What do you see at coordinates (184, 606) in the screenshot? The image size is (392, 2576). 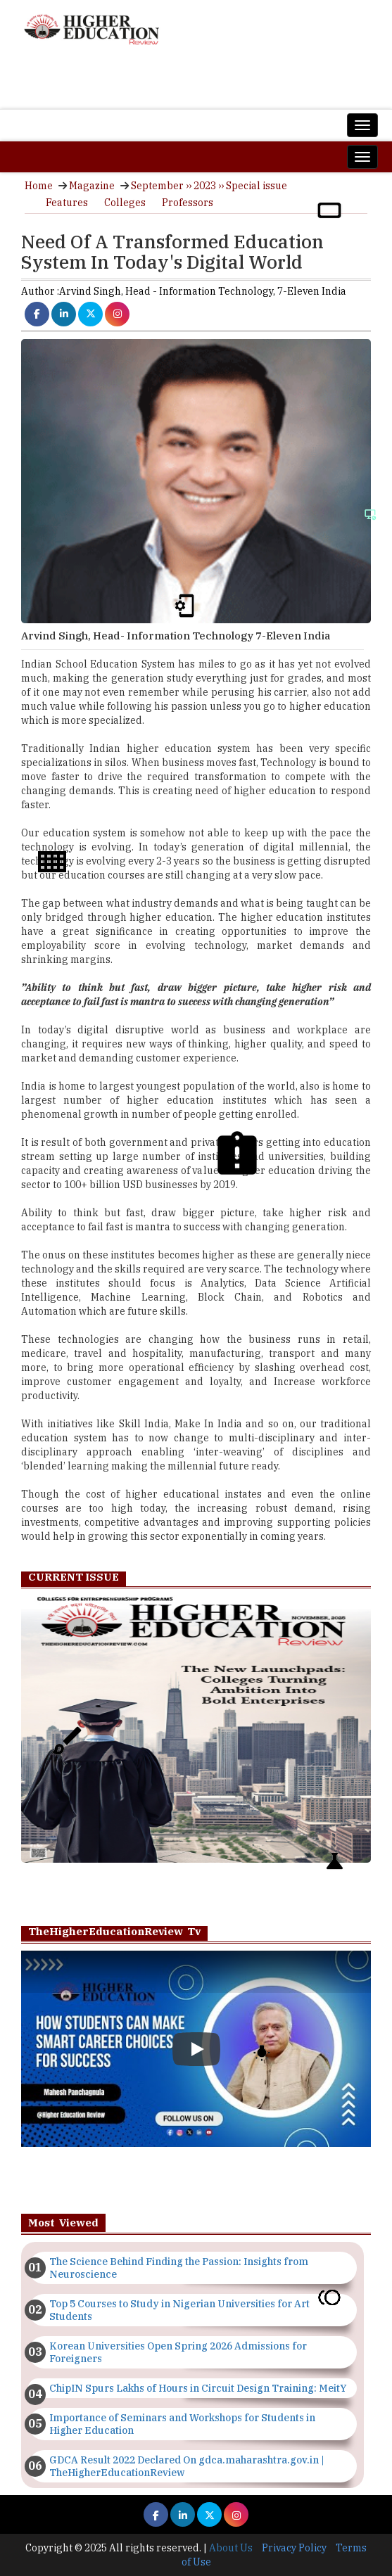 I see `configure device connection settings` at bounding box center [184, 606].